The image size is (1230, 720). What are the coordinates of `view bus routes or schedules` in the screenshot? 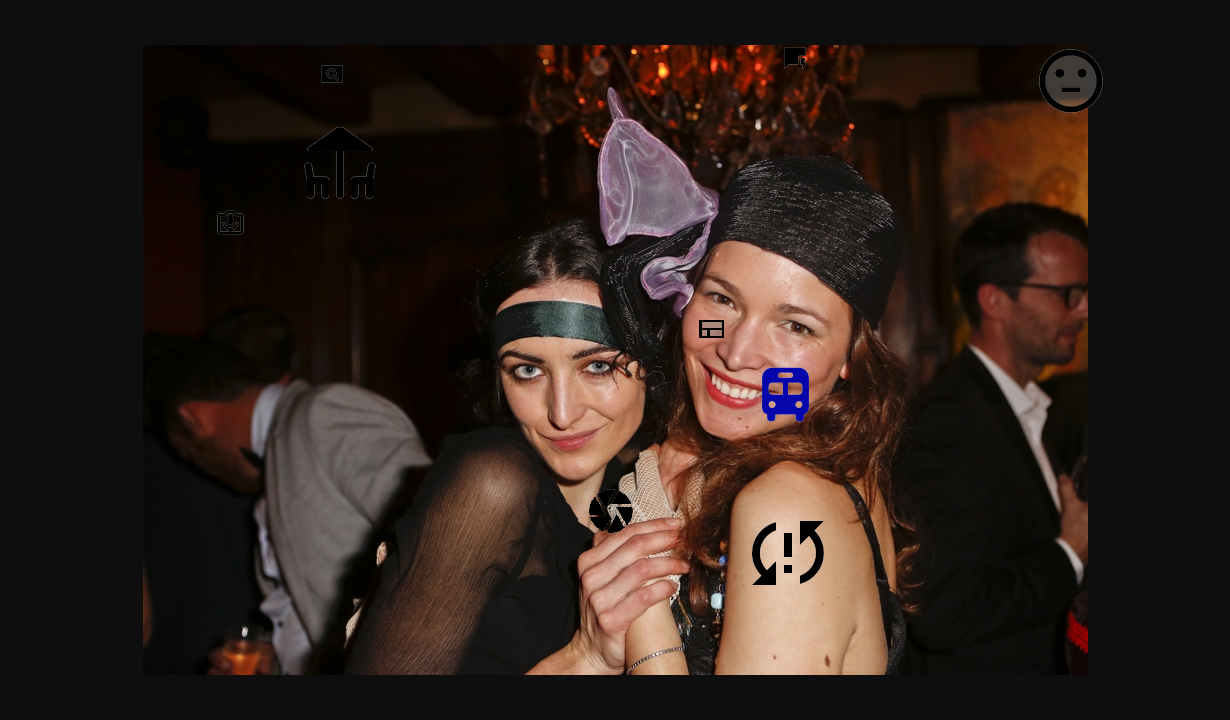 It's located at (785, 394).